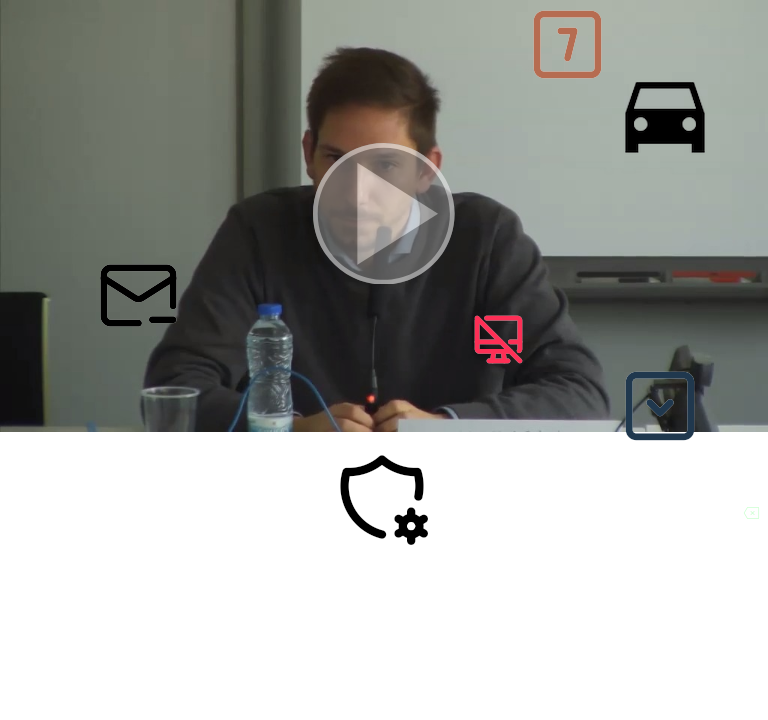  I want to click on select or navigate to item number 7, so click(567, 44).